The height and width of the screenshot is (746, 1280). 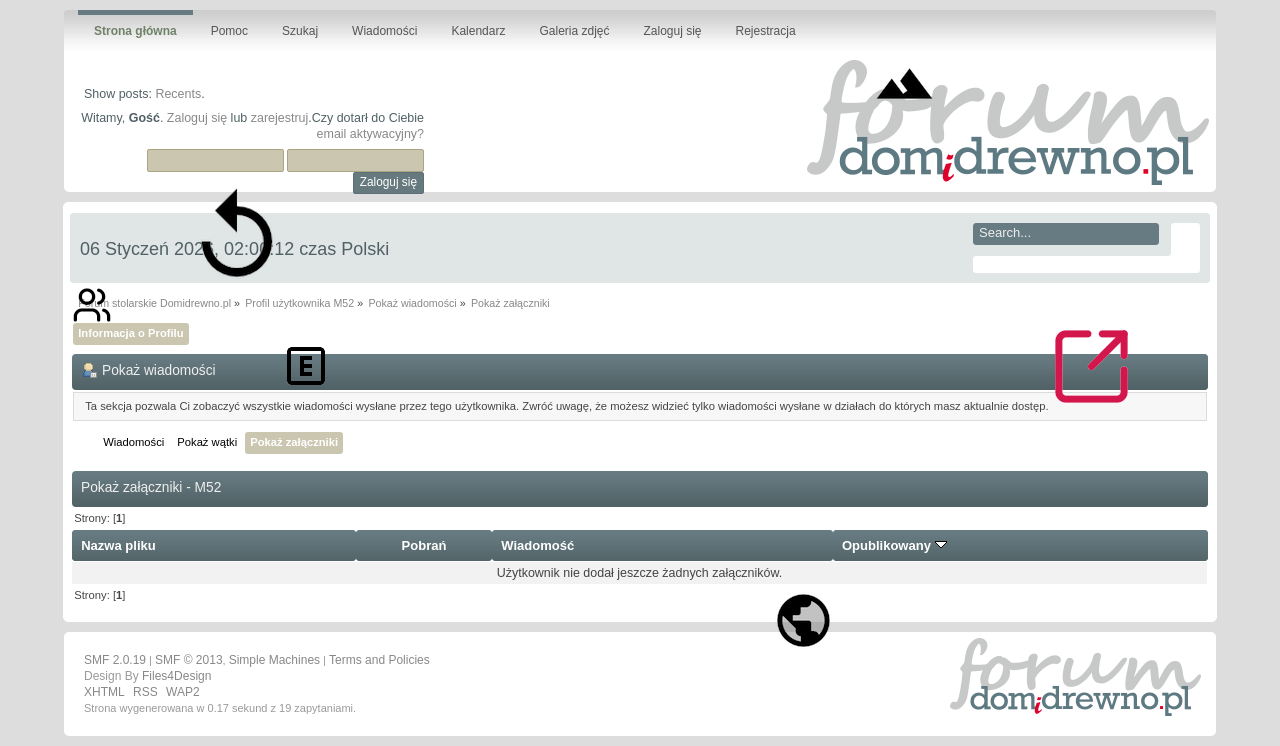 I want to click on view all users or team members, so click(x=92, y=305).